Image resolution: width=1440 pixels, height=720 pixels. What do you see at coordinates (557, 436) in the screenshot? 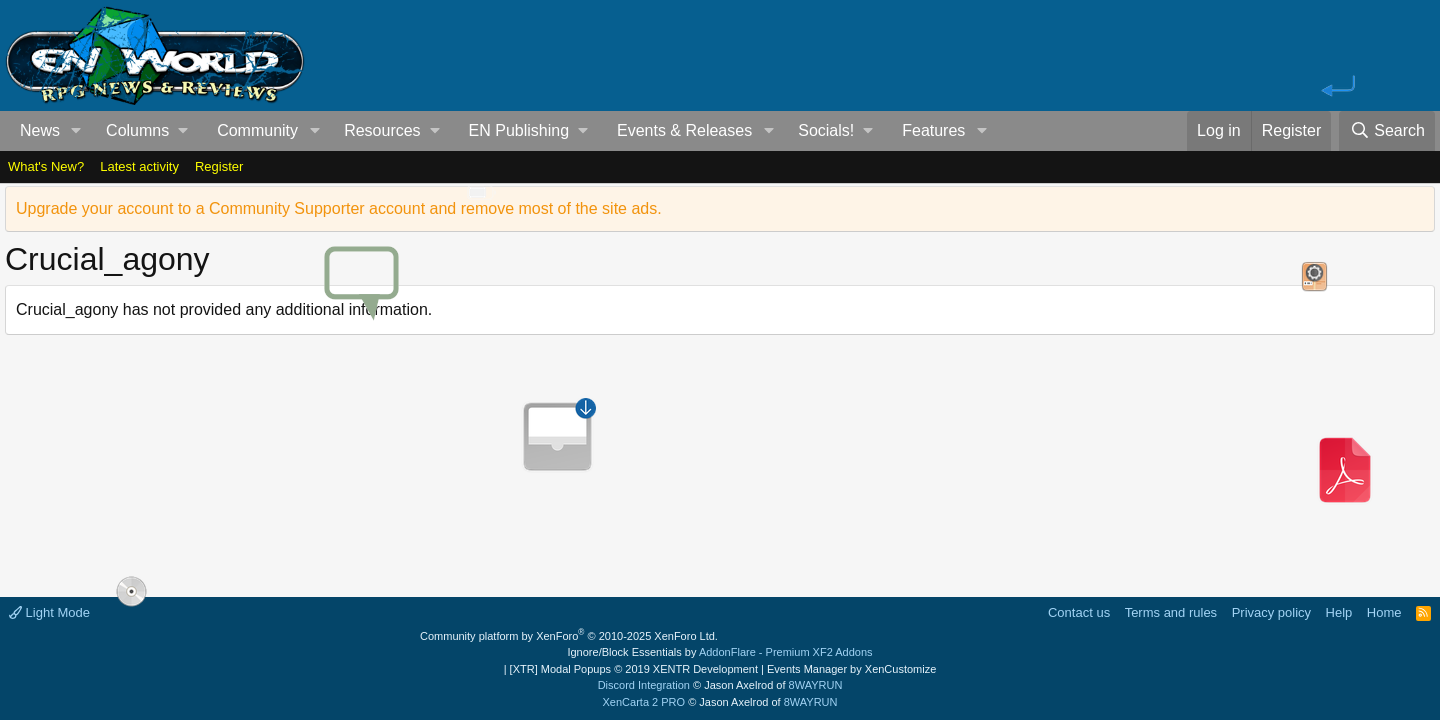
I see `access your email inbox` at bounding box center [557, 436].